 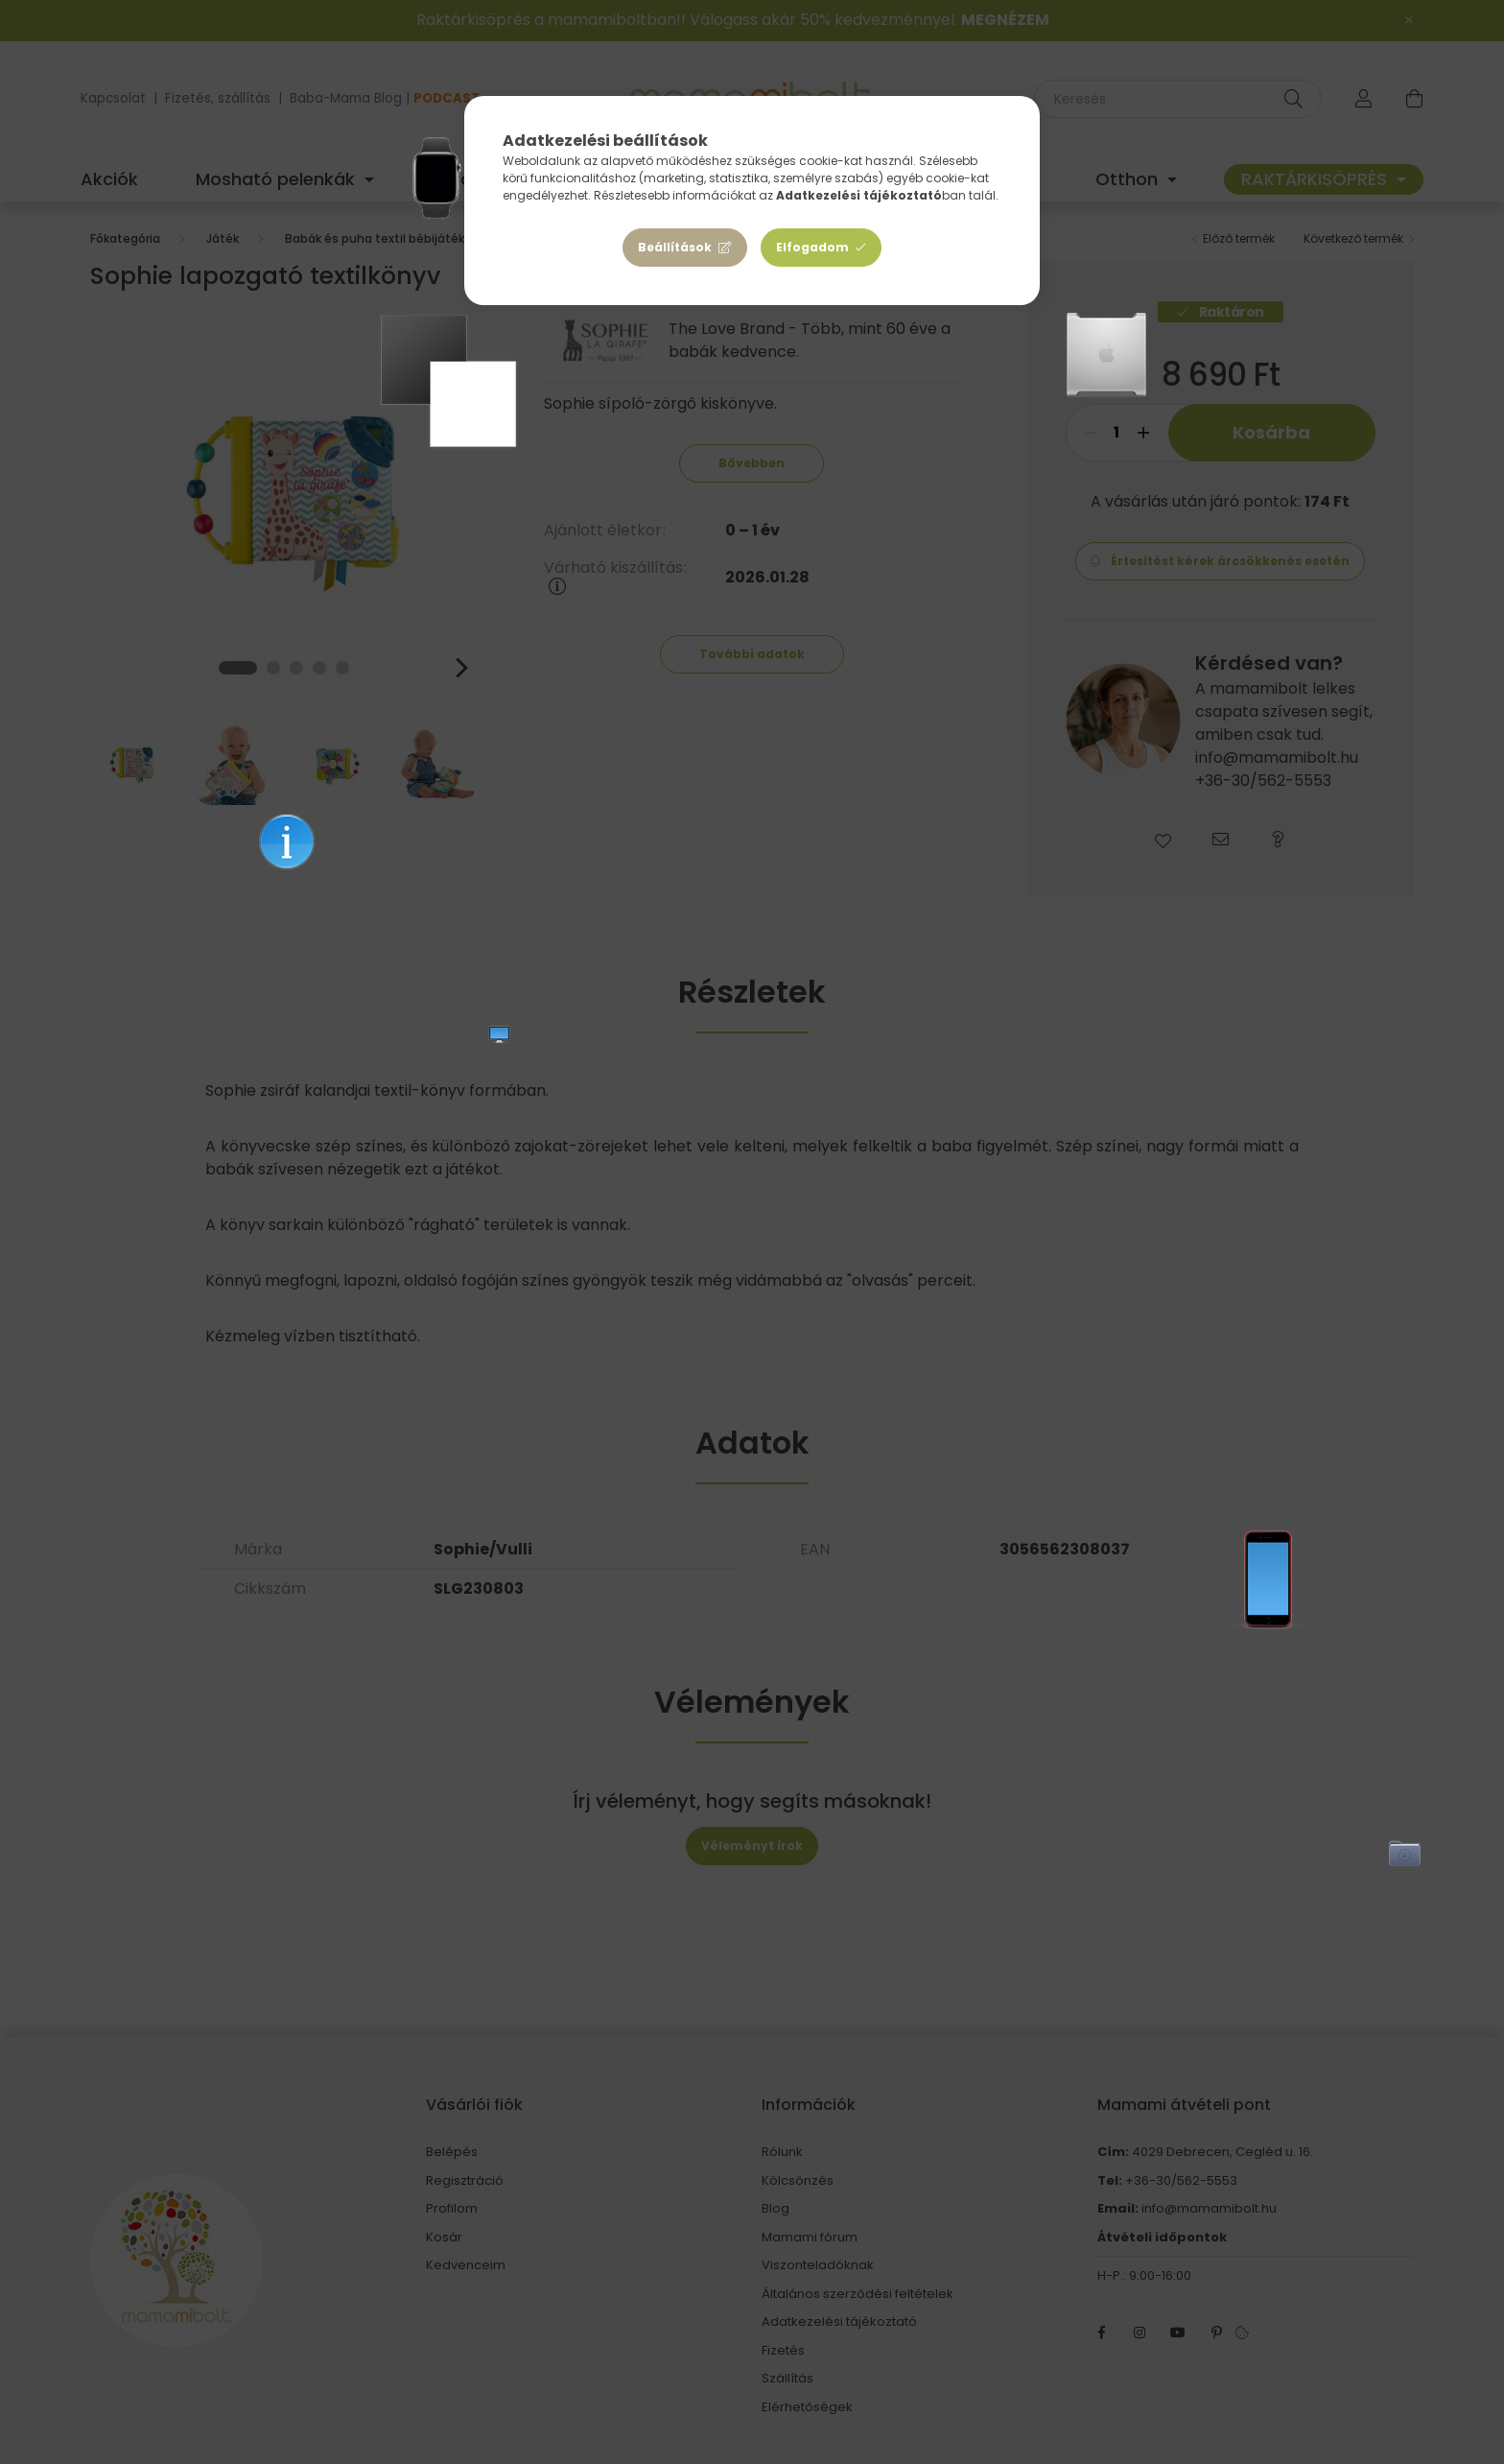 I want to click on view information or details about an application, so click(x=287, y=841).